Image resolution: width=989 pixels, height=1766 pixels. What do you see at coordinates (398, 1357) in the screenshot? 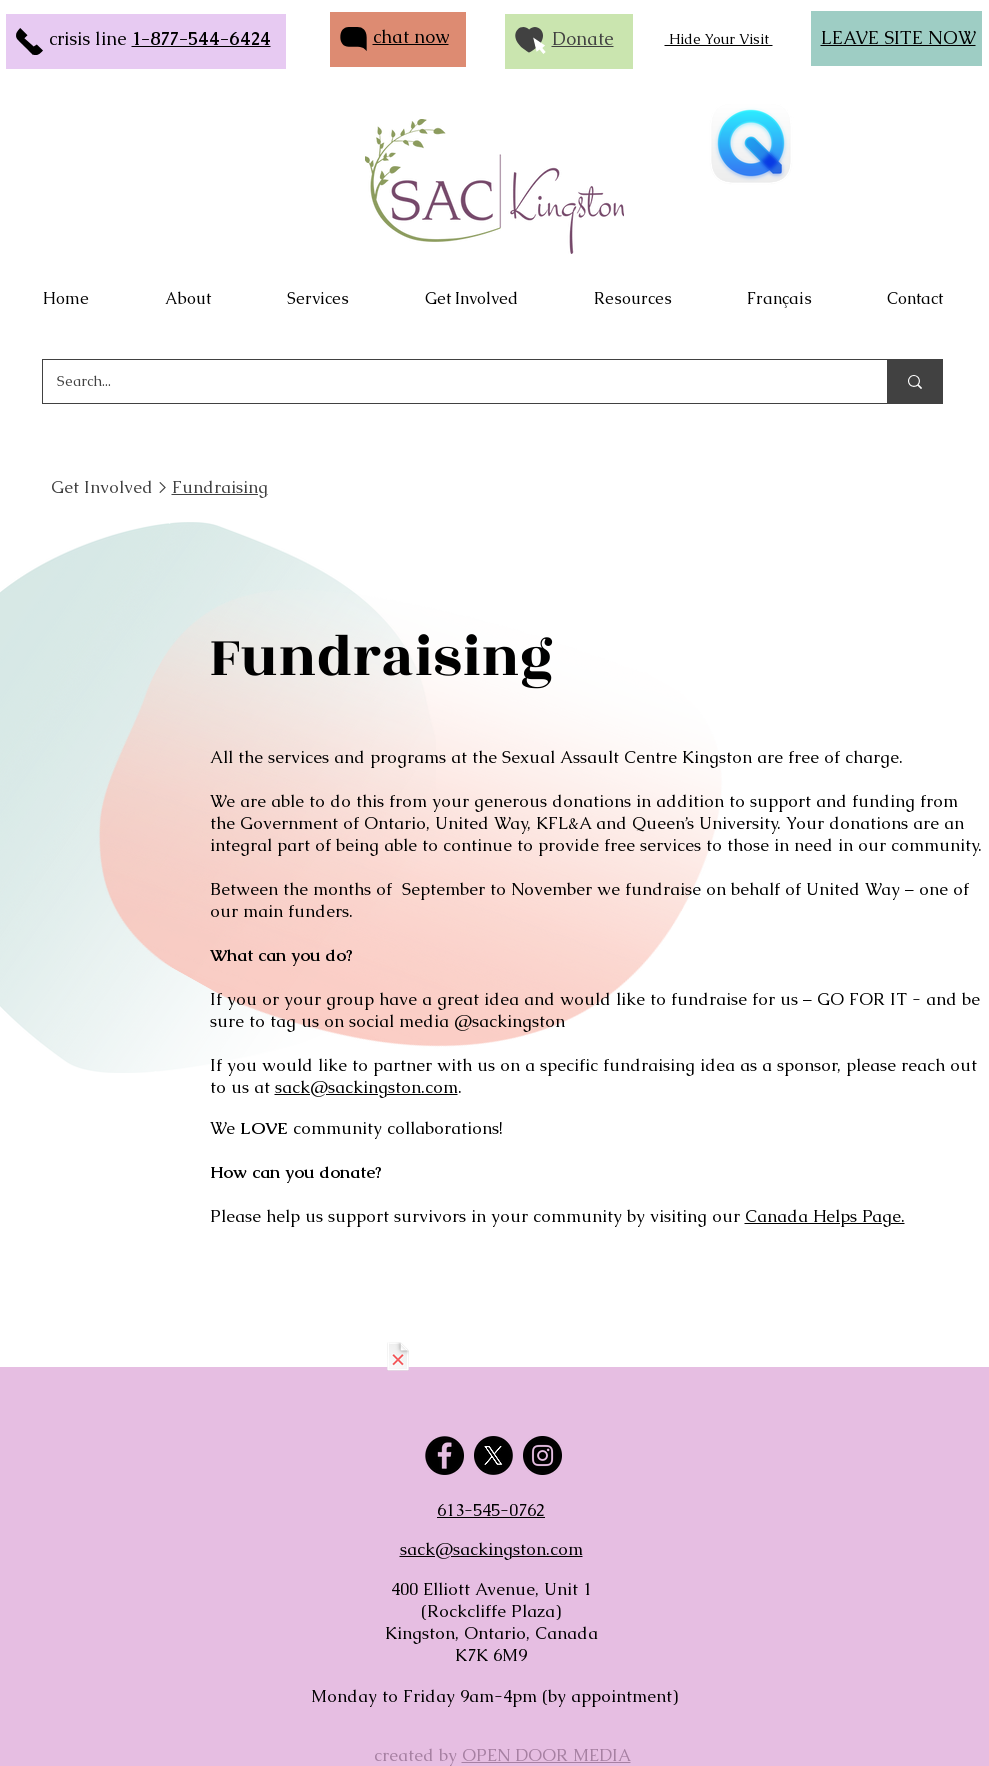
I see `a broken or invalid symbolic link file` at bounding box center [398, 1357].